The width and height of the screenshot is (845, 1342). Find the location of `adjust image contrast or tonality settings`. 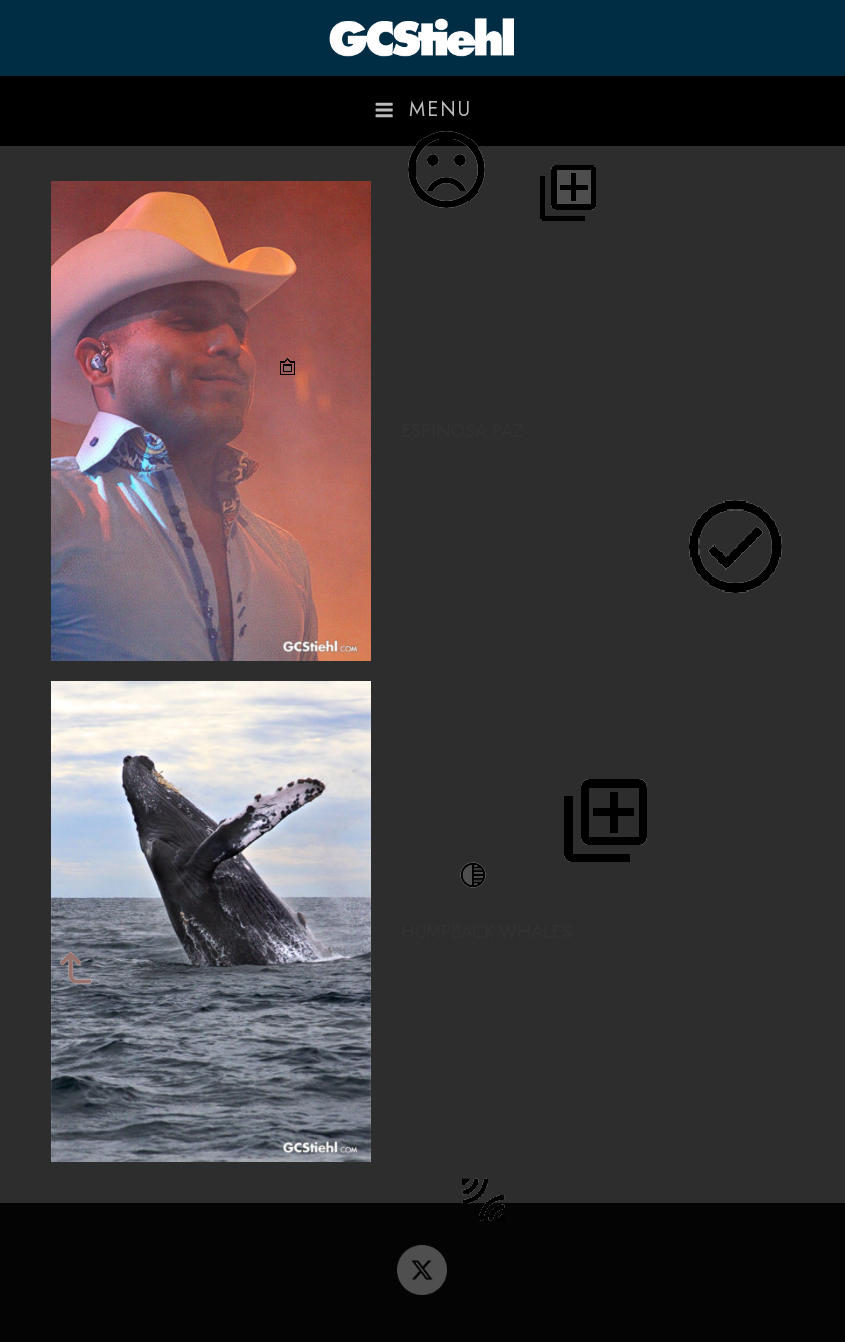

adjust image contrast or tonality settings is located at coordinates (473, 875).